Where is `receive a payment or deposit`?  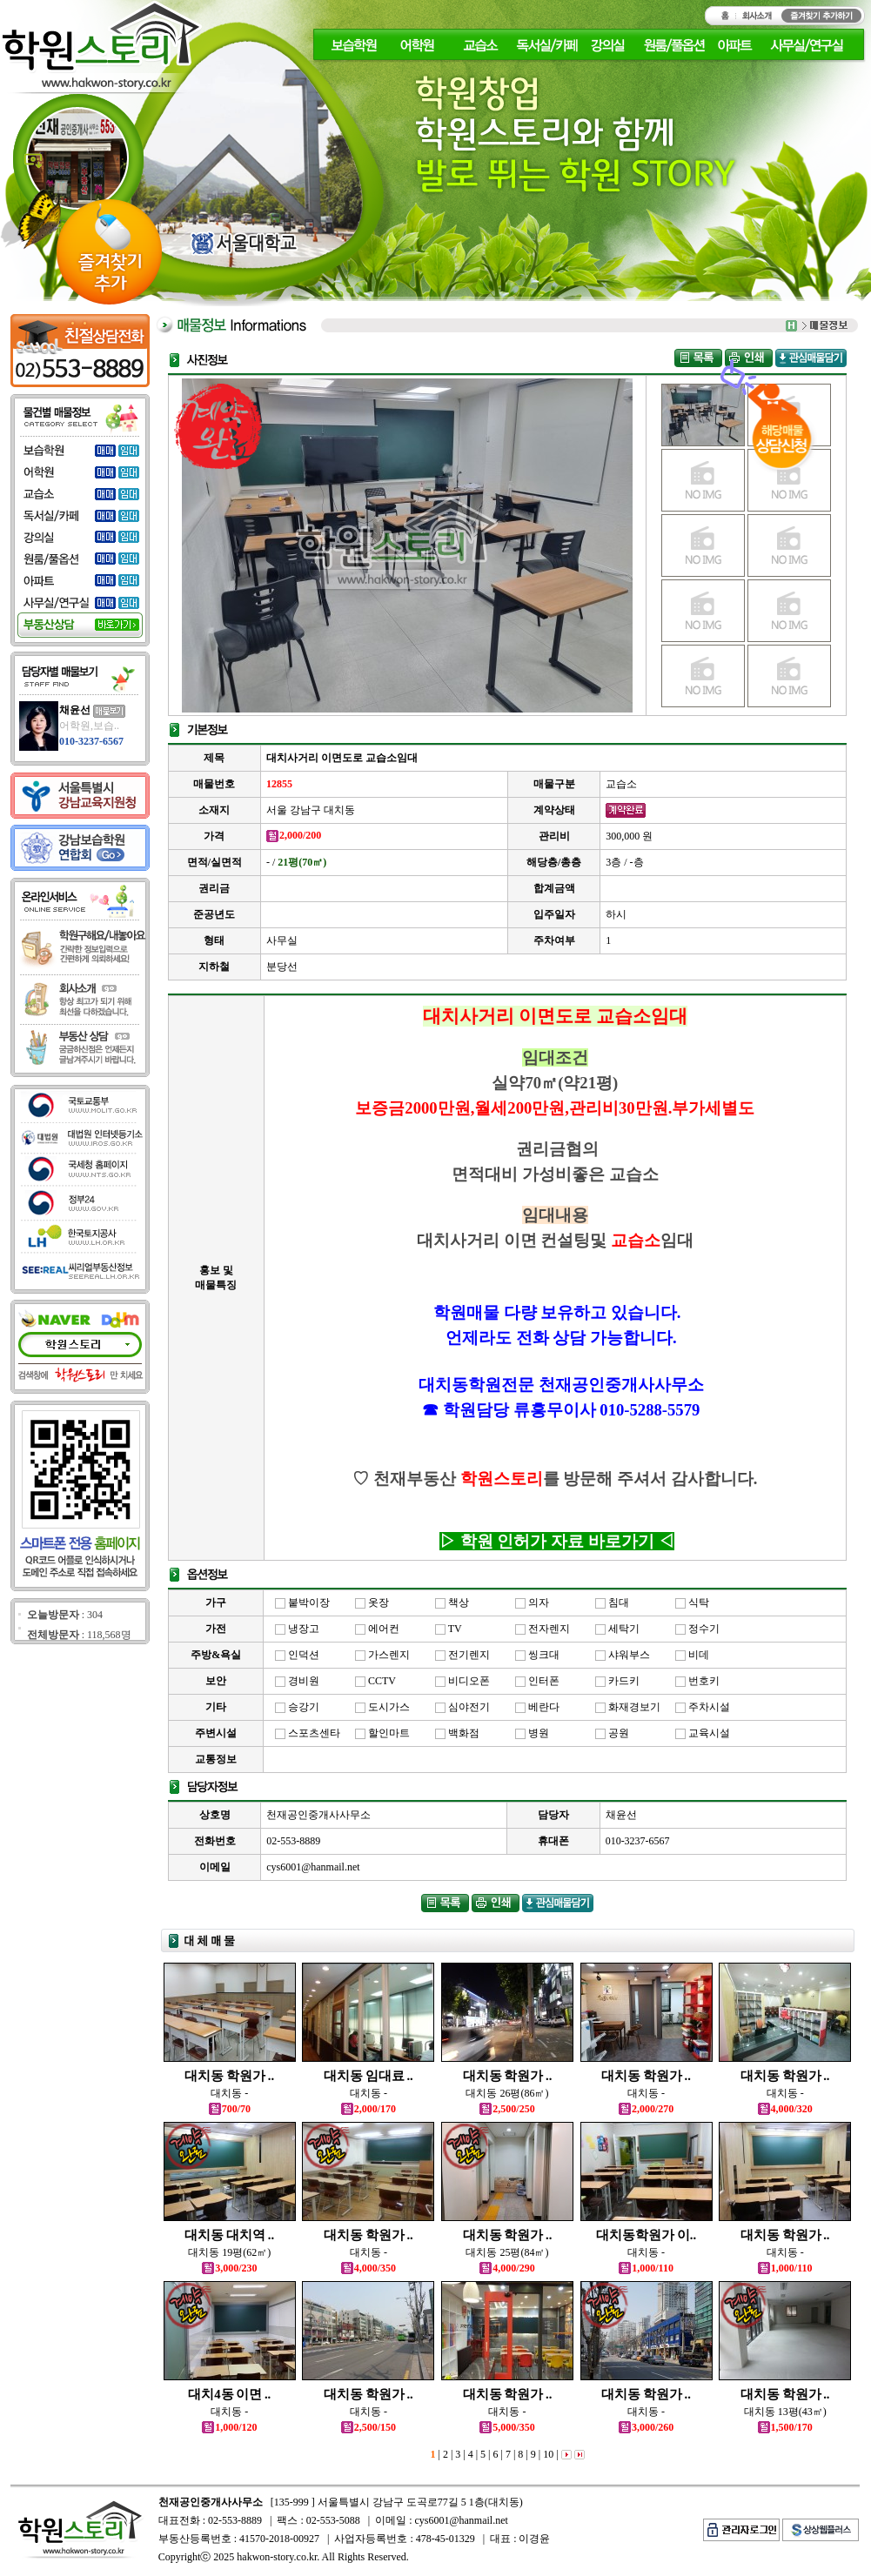 receive a payment or deposit is located at coordinates (33, 159).